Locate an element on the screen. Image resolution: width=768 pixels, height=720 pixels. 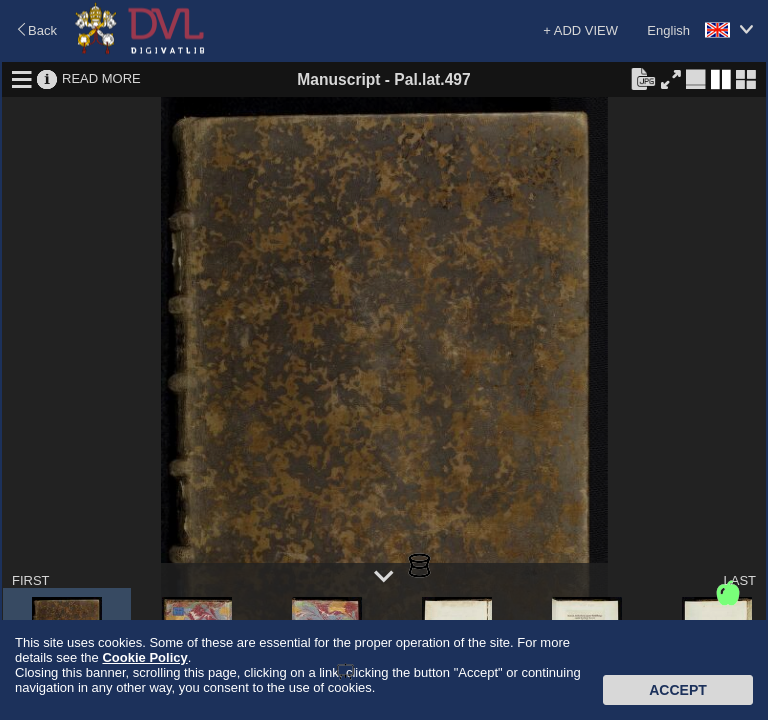
diabolo toy or juggling equipment icon is located at coordinates (419, 565).